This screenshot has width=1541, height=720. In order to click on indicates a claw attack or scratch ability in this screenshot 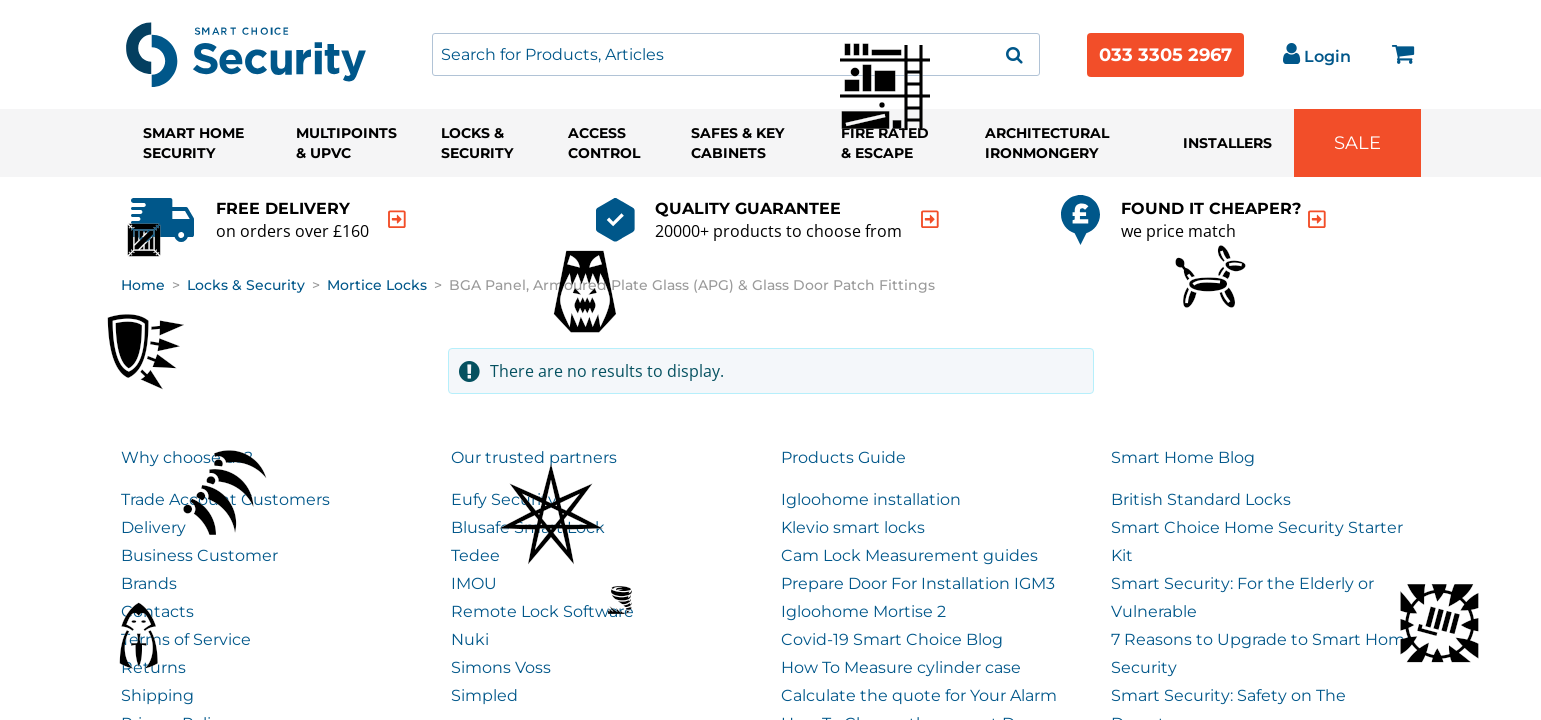, I will do `click(225, 492)`.